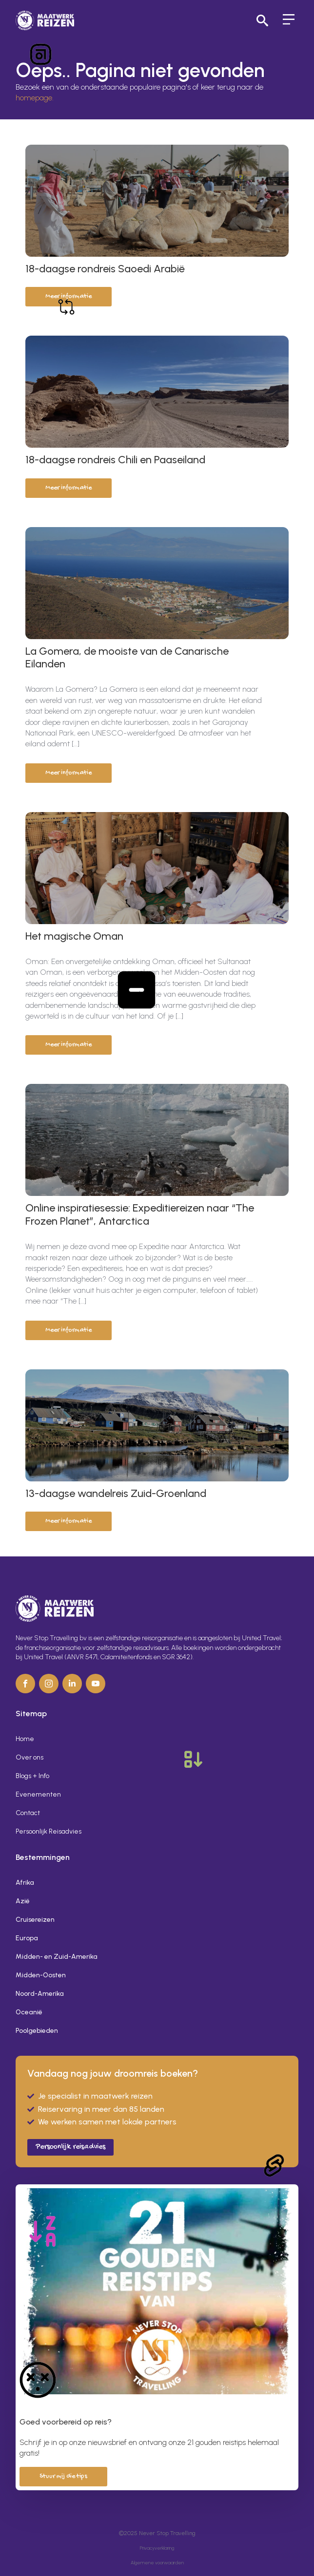 The image size is (314, 2576). I want to click on link to Svelte framework documentation or resources, so click(275, 2165).